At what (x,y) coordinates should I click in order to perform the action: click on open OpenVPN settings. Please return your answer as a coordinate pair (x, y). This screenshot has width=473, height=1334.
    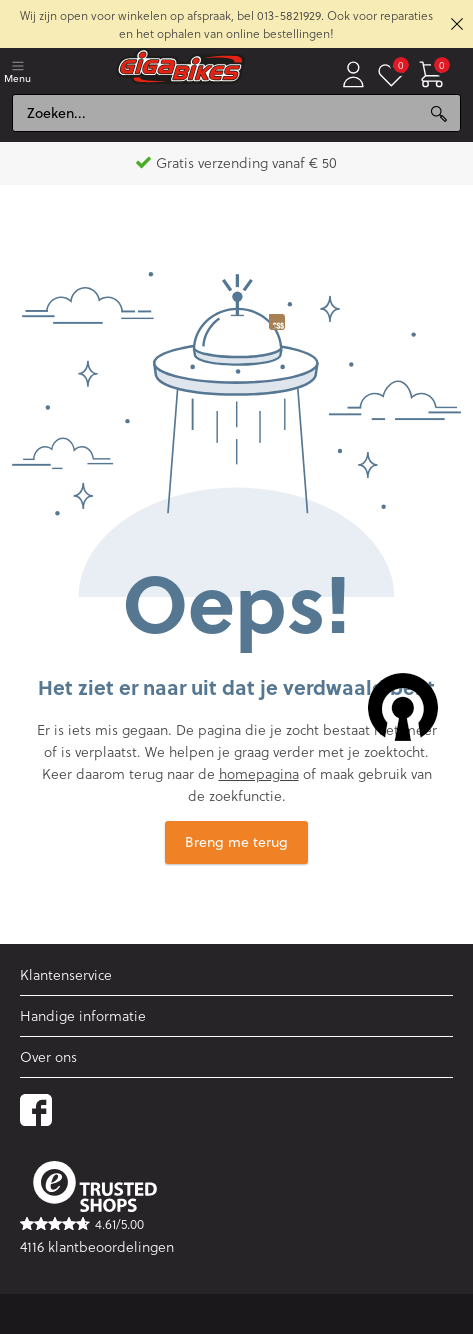
    Looking at the image, I should click on (403, 707).